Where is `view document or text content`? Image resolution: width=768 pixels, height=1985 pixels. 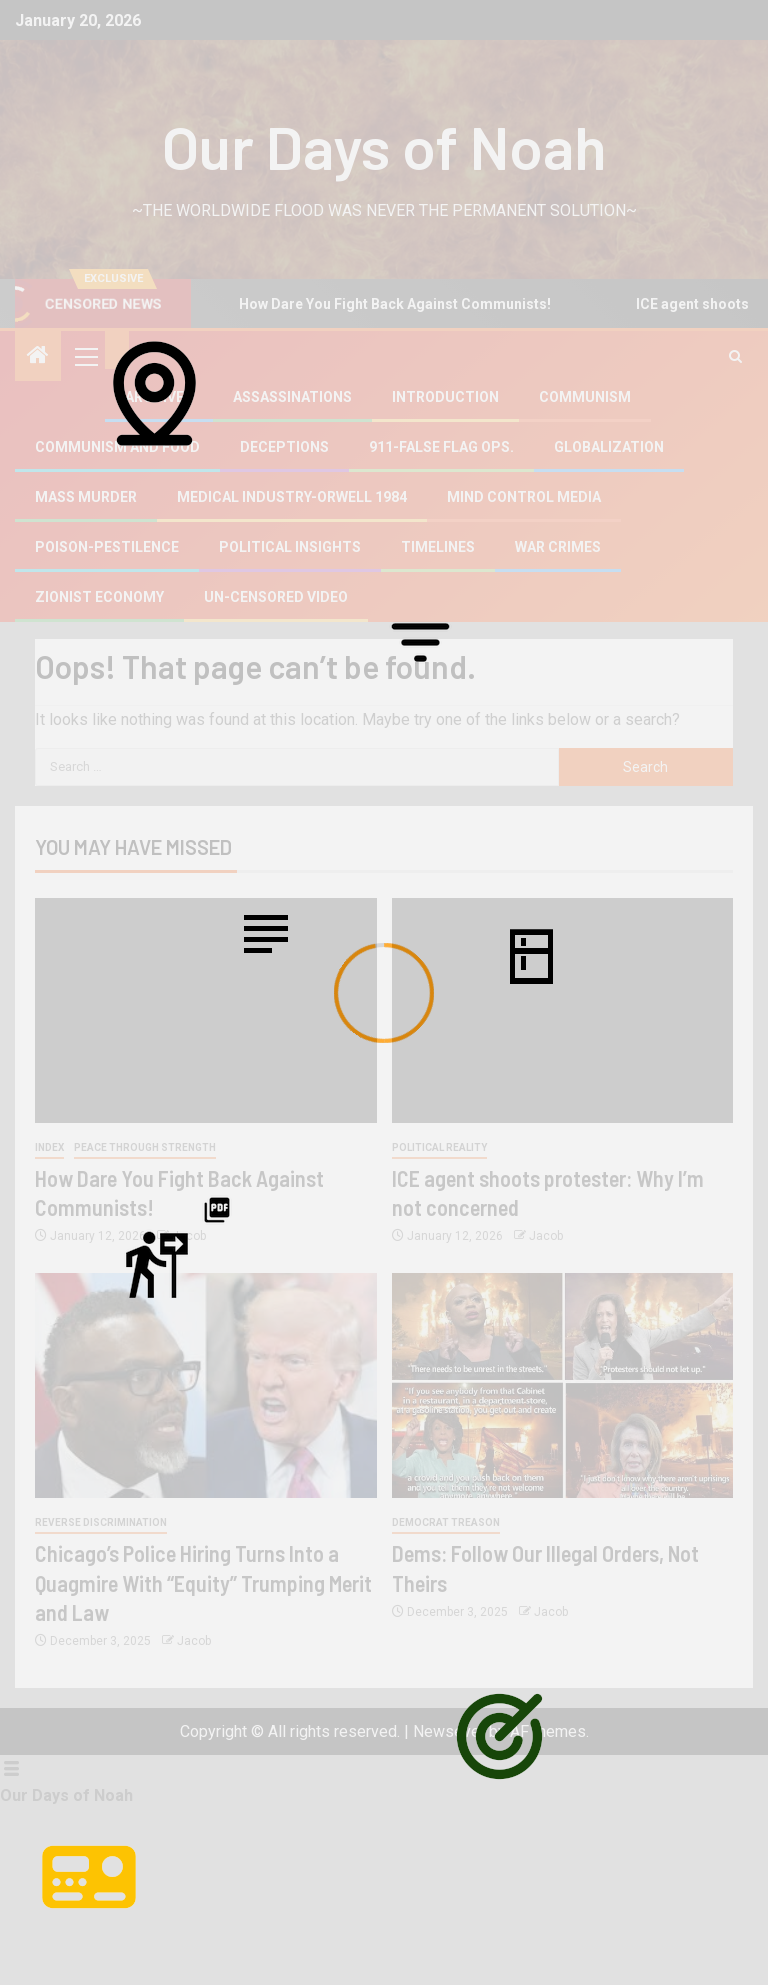 view document or text content is located at coordinates (266, 934).